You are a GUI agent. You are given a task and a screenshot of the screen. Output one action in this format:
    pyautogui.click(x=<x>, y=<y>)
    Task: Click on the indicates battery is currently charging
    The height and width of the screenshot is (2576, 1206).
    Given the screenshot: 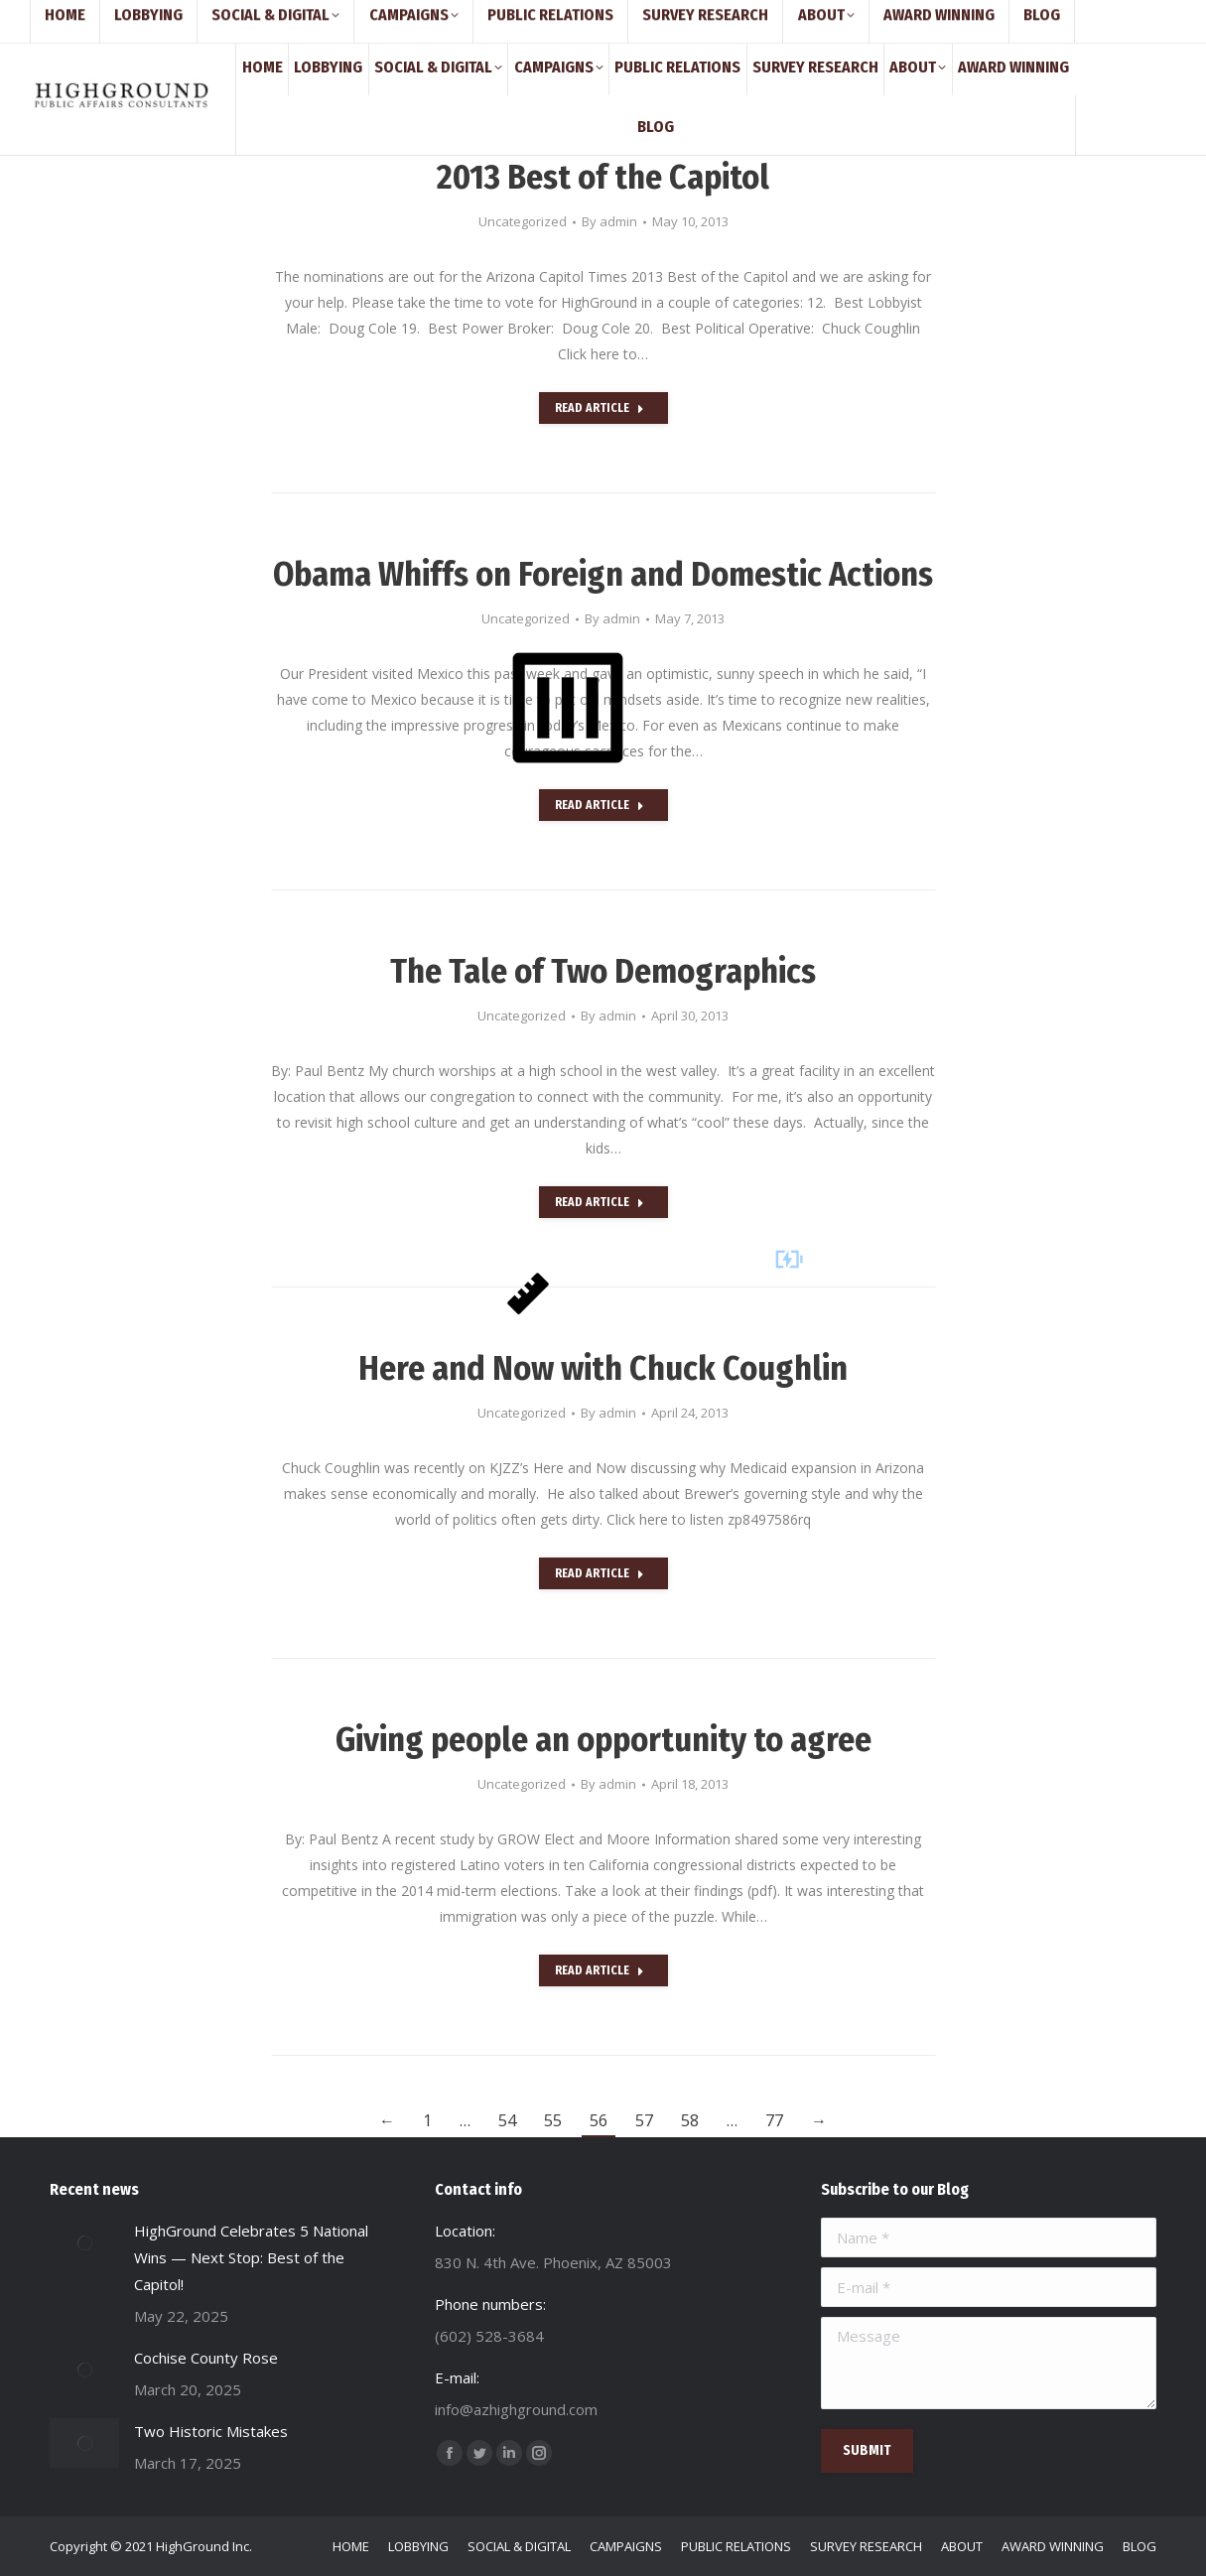 What is the action you would take?
    pyautogui.click(x=788, y=1259)
    